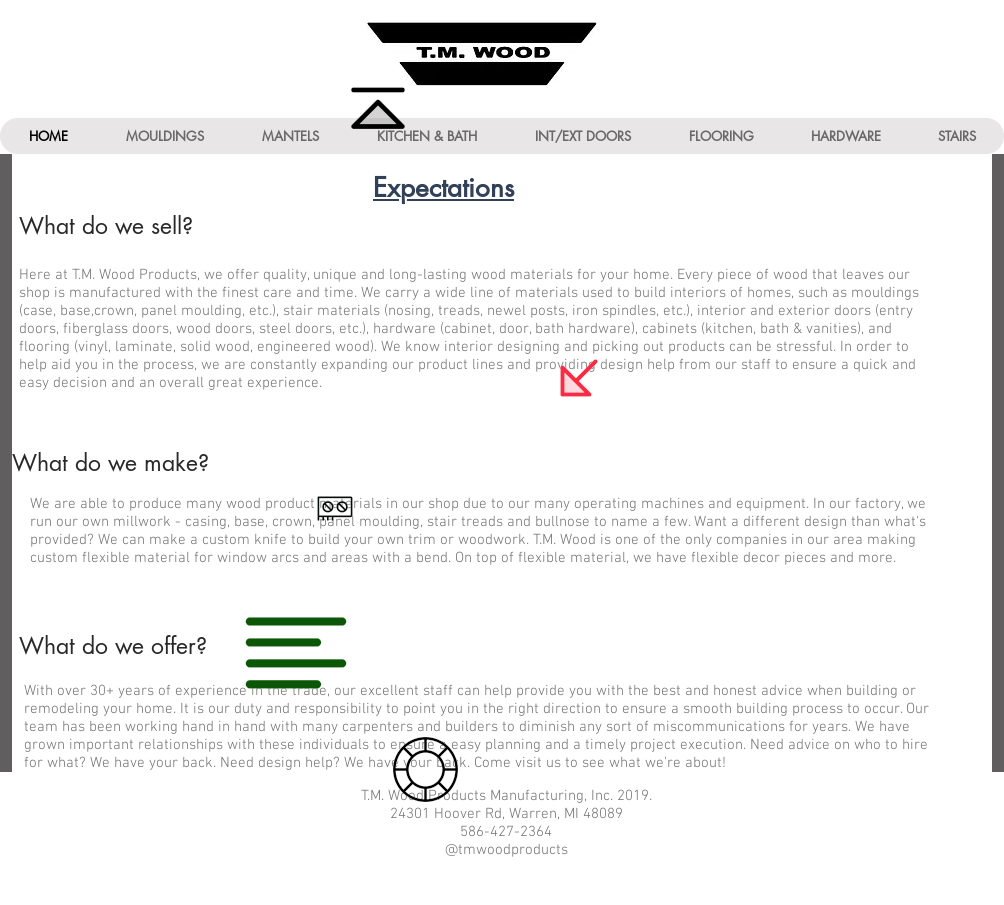  I want to click on view graphics card or GPU information, so click(335, 508).